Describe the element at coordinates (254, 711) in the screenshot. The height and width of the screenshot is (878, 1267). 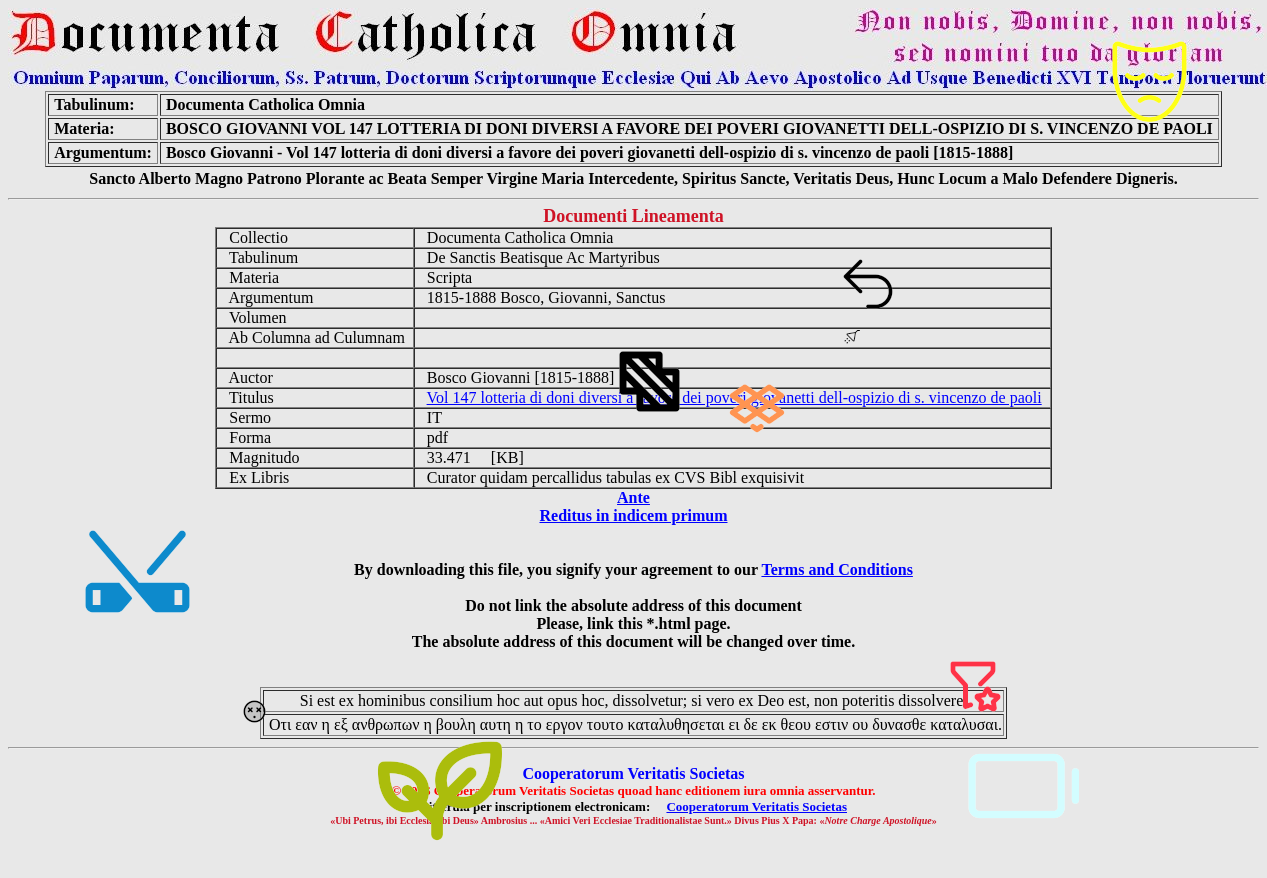
I see `indicates an error or failed action` at that location.